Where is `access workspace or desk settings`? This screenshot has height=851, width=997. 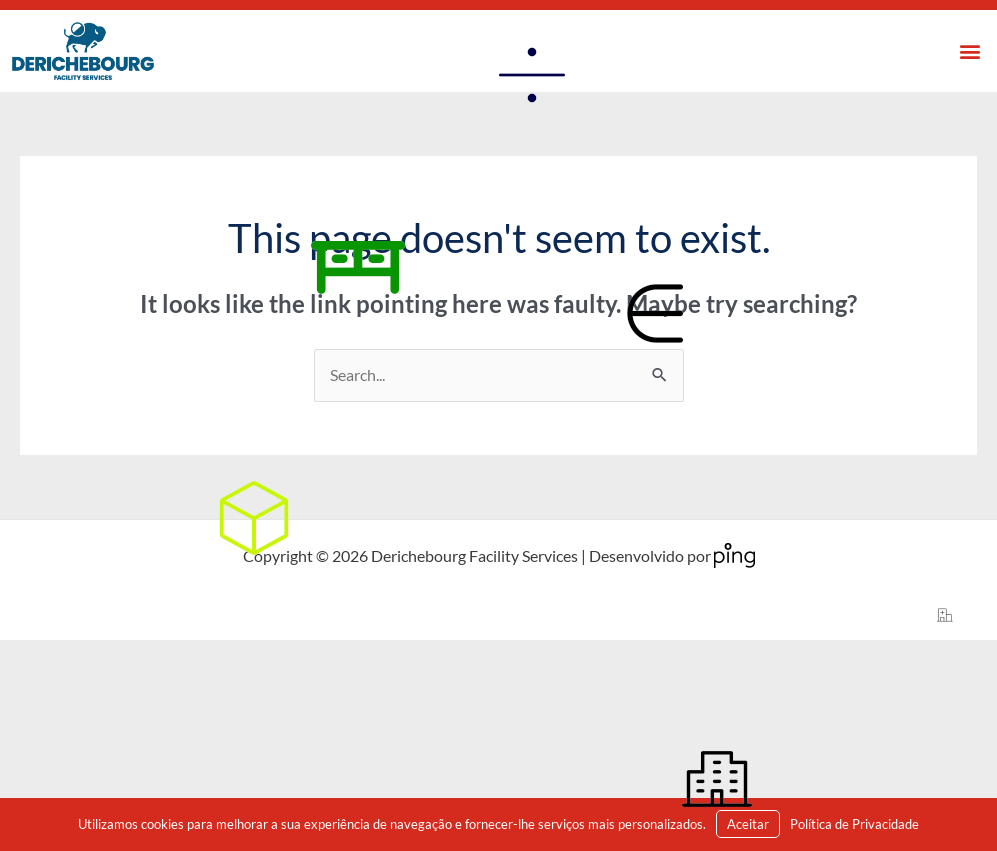 access workspace or desk settings is located at coordinates (358, 266).